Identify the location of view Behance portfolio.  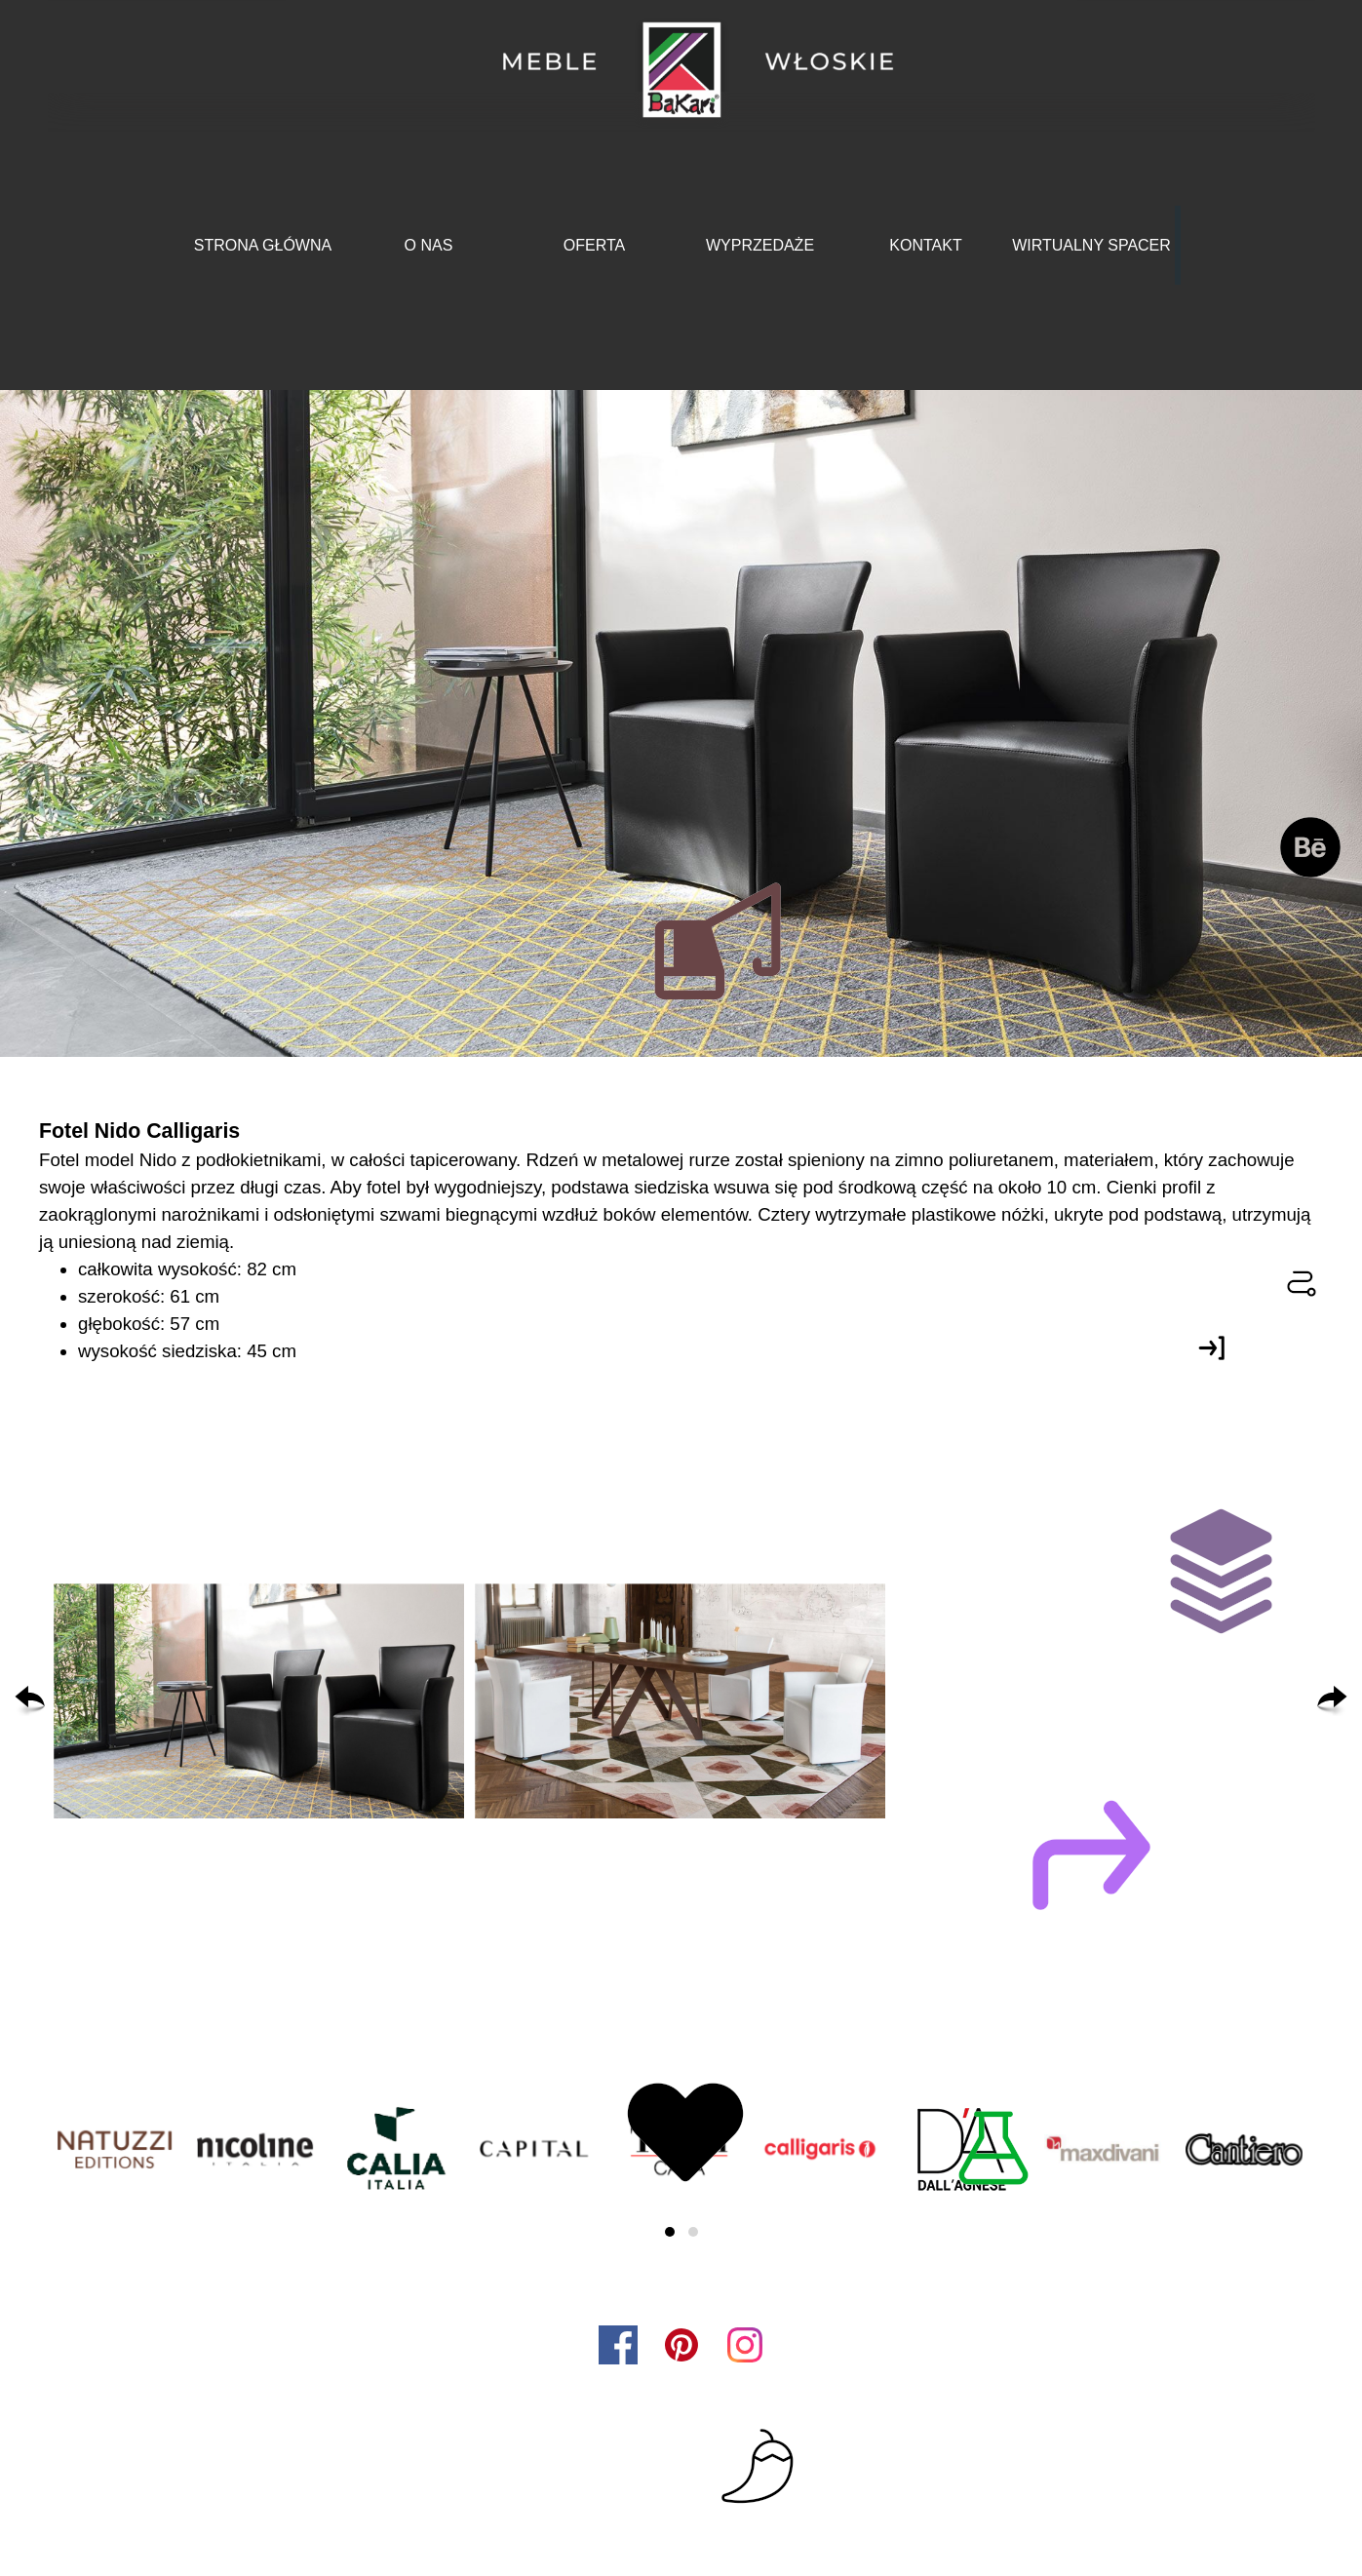
(1310, 847).